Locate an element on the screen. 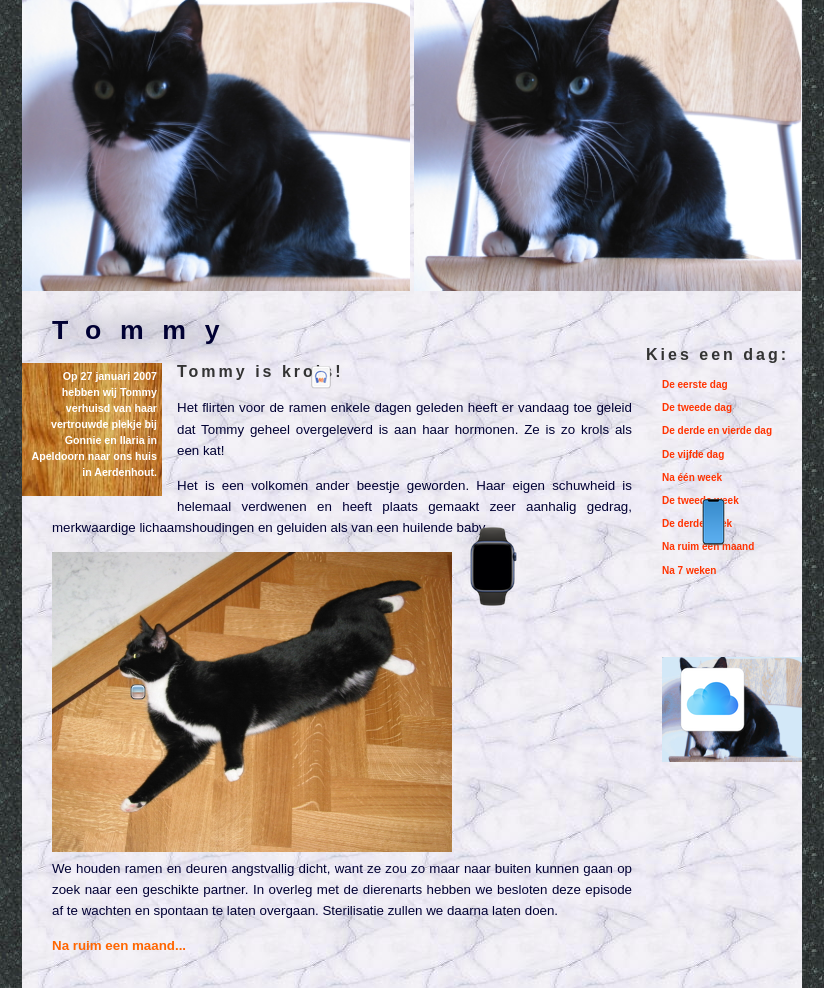 The height and width of the screenshot is (988, 824). open an audacity project file is located at coordinates (321, 377).